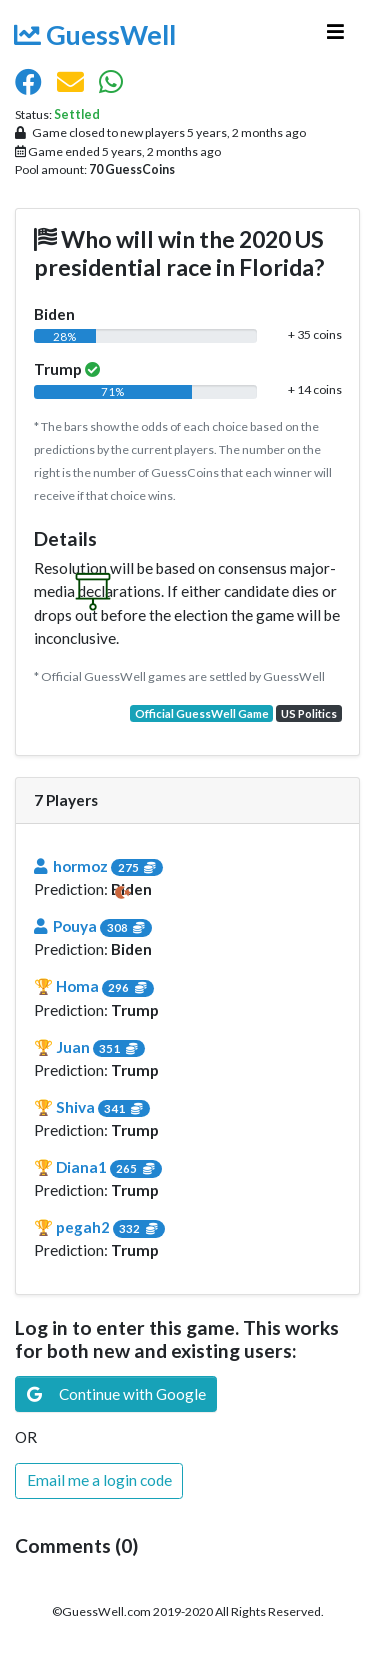  Describe the element at coordinates (93, 589) in the screenshot. I see `start a presentation or slideshow` at that location.